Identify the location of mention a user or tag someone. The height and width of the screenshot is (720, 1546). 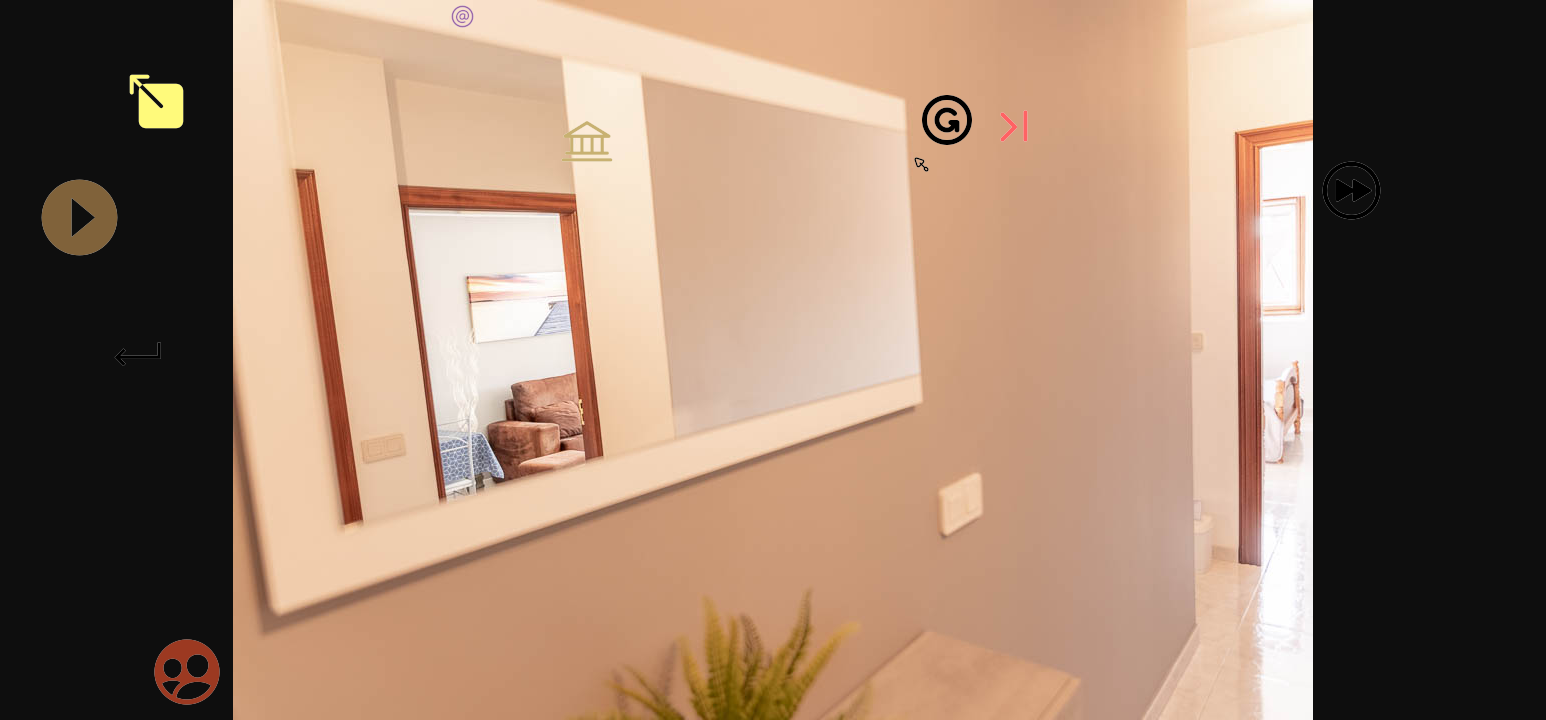
(462, 16).